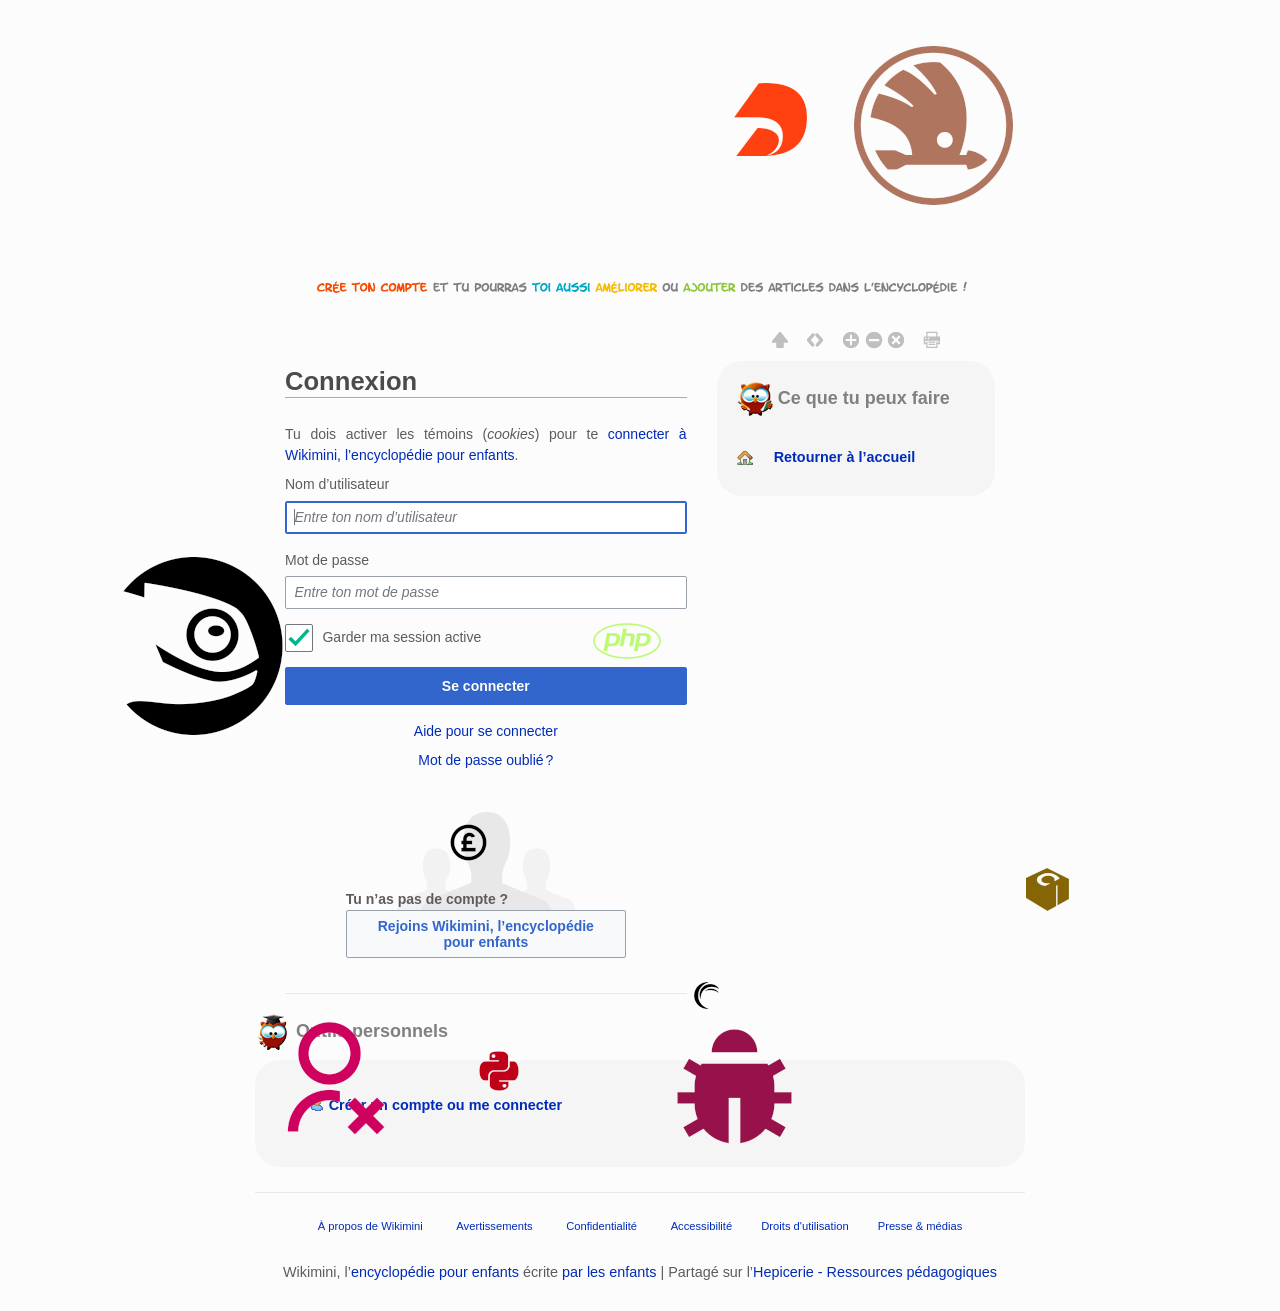 The height and width of the screenshot is (1311, 1280). What do you see at coordinates (706, 995) in the screenshot?
I see `akamai technologies company logo` at bounding box center [706, 995].